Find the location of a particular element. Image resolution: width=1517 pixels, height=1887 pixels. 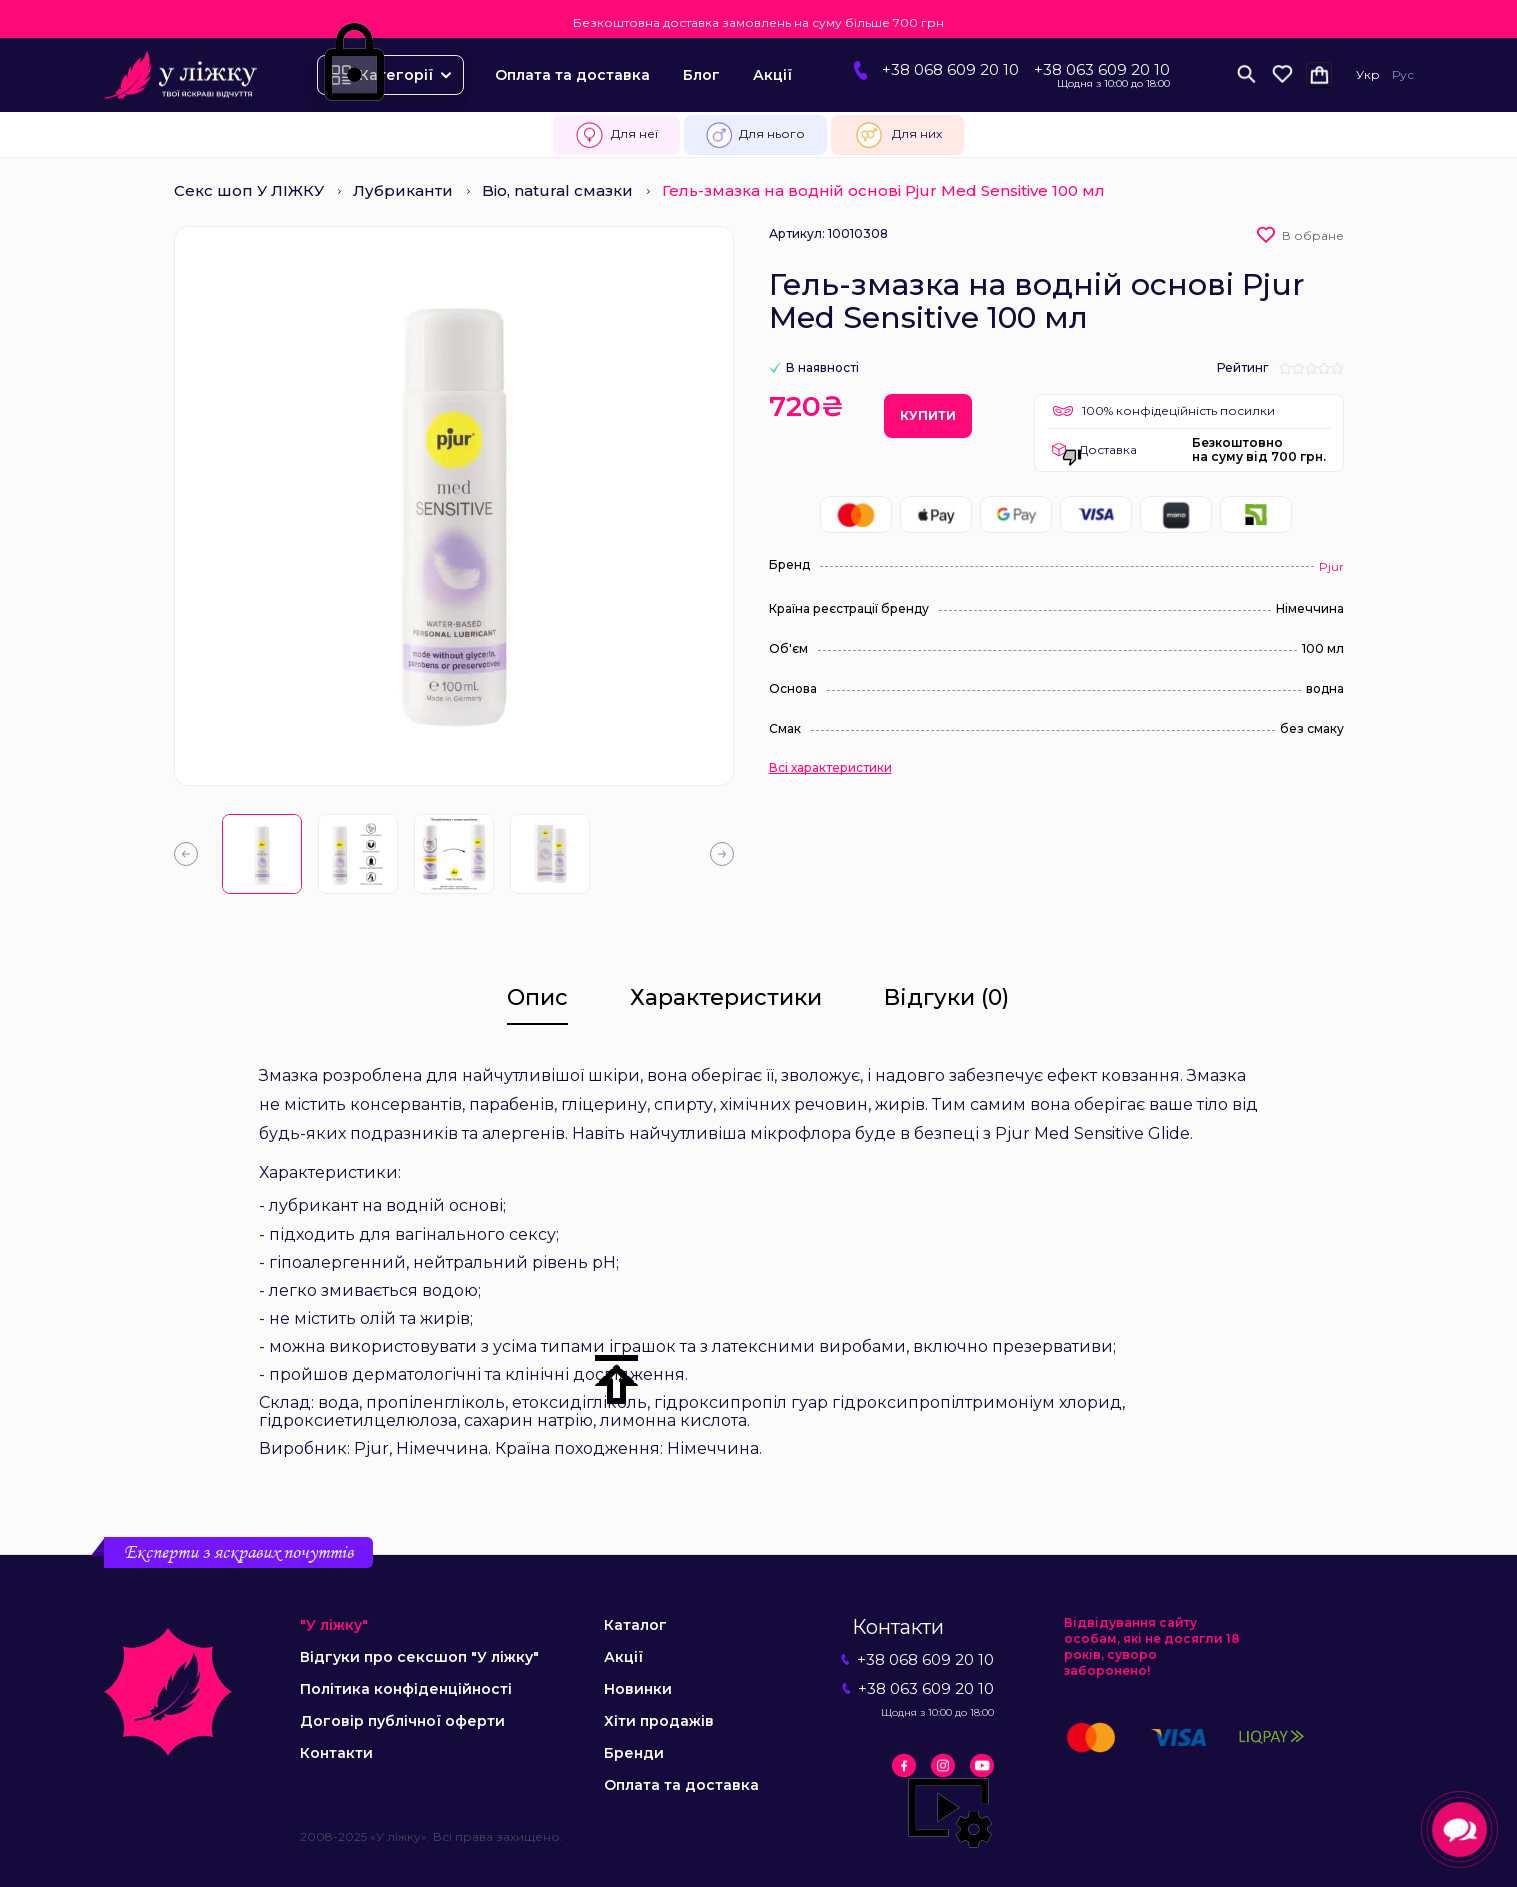

publish or upload content is located at coordinates (616, 1379).